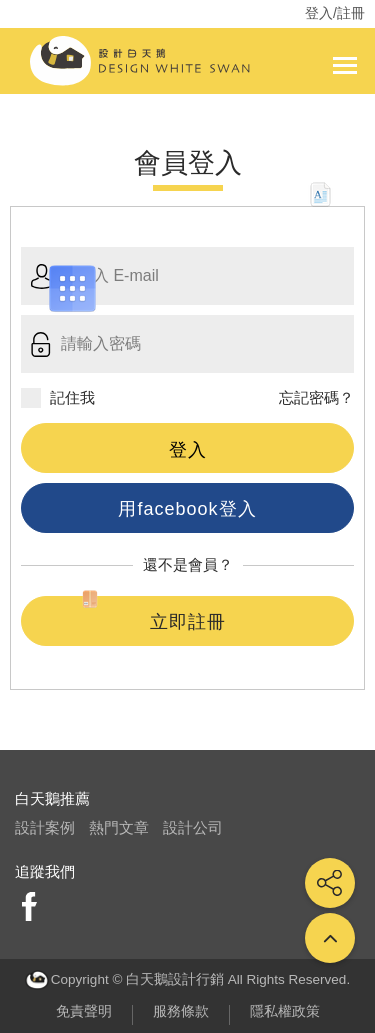 The width and height of the screenshot is (375, 1033). Describe the element at coordinates (90, 599) in the screenshot. I see `a compressed archive or package file` at that location.